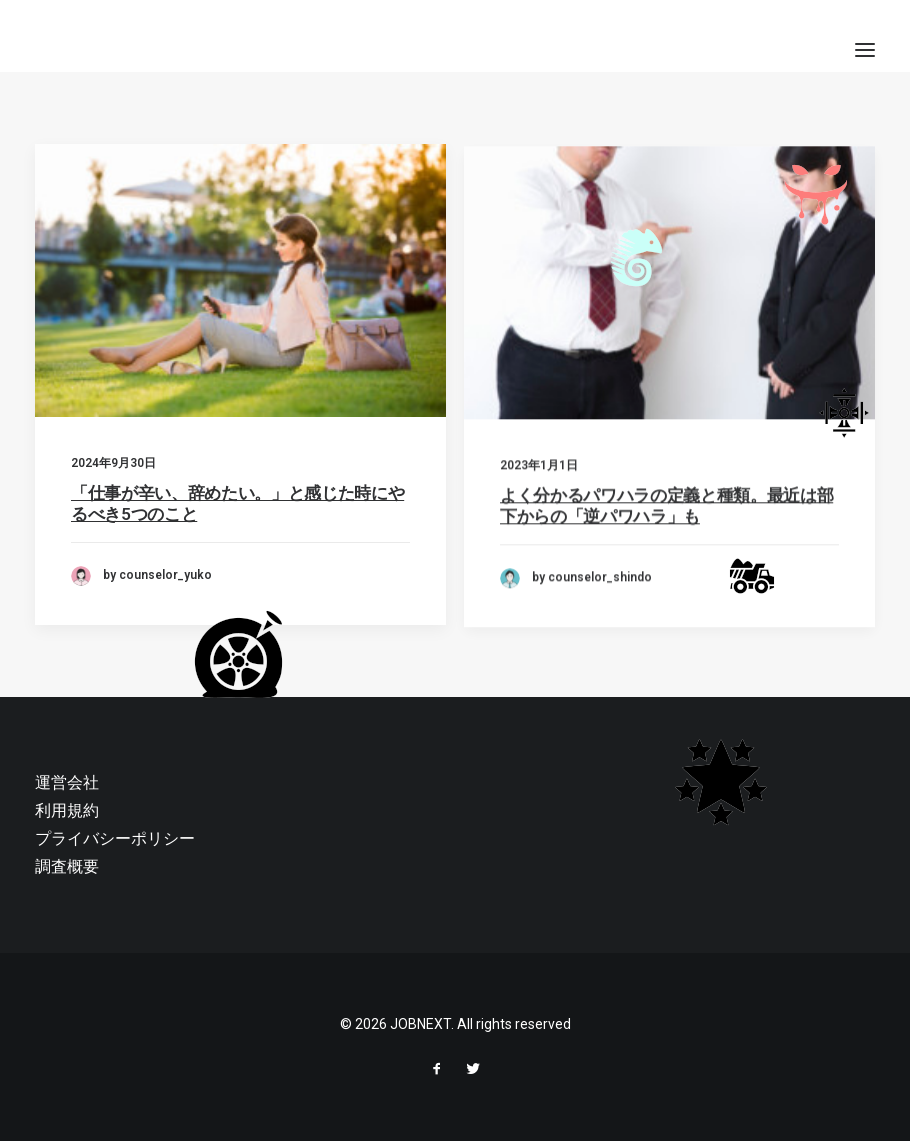 This screenshot has height=1141, width=910. I want to click on indicates a delicious or tempting item, so click(816, 194).